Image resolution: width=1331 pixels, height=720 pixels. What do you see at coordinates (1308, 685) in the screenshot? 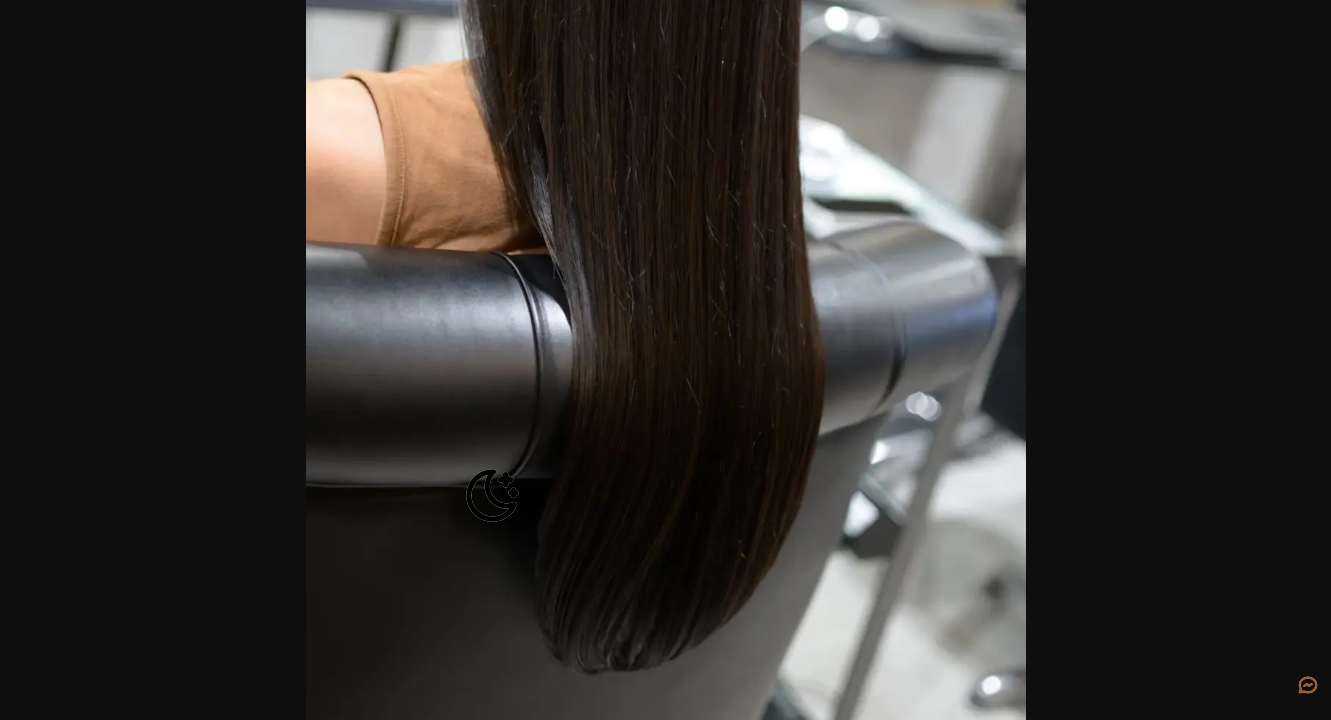
I see `open Facebook Messenger` at bounding box center [1308, 685].